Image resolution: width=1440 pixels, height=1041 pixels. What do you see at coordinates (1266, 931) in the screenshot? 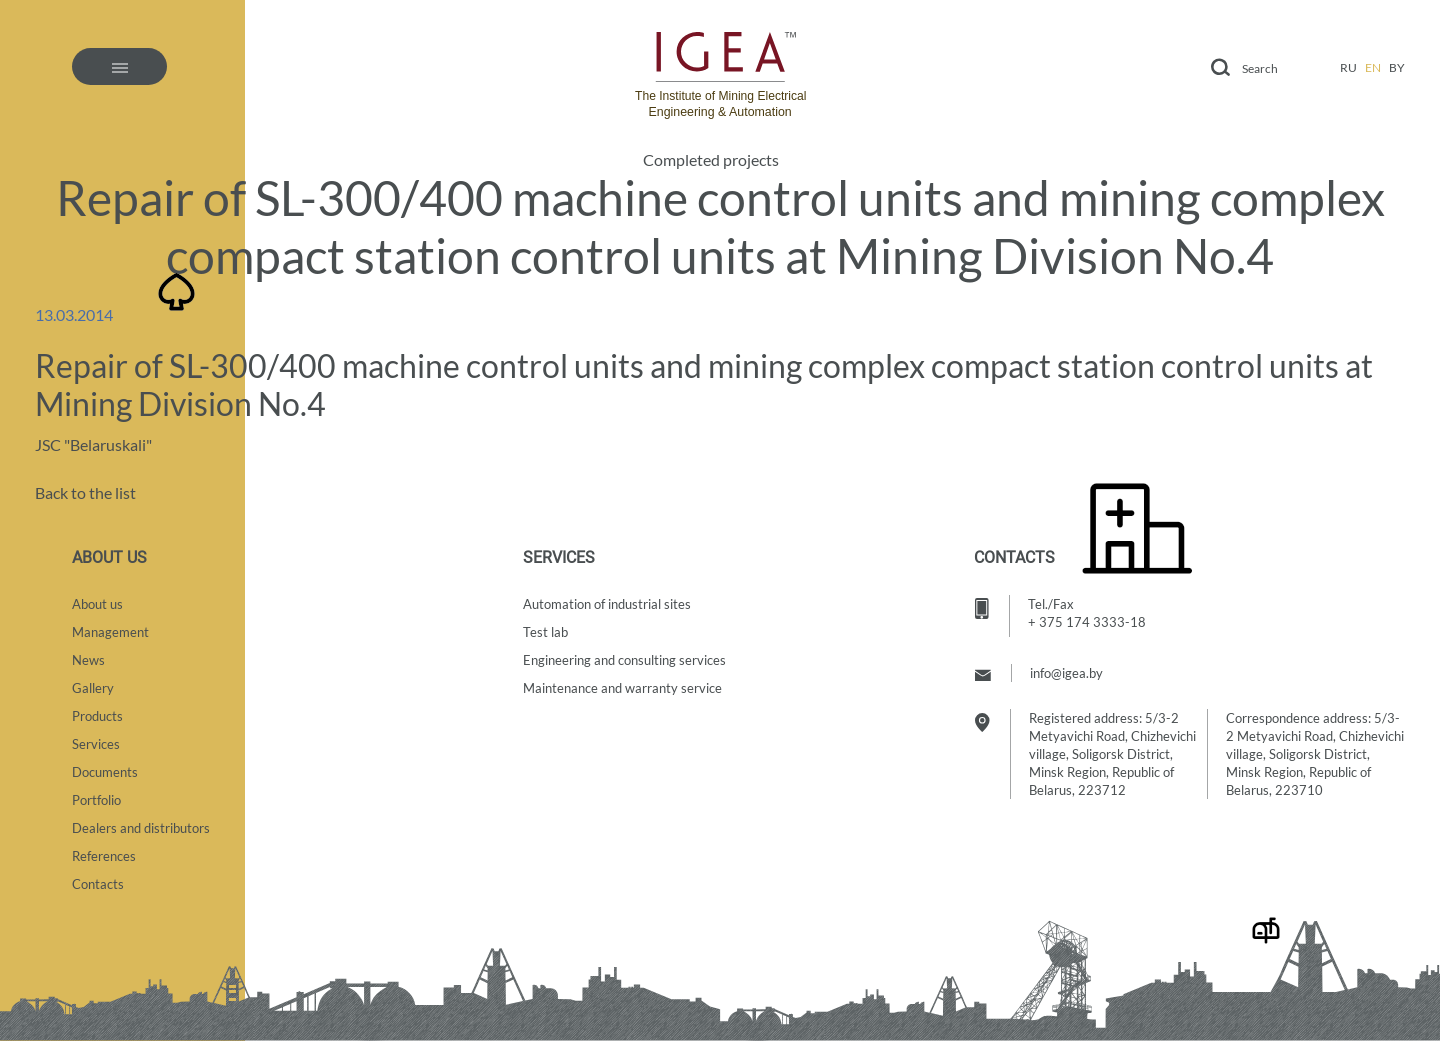
I see `access your mailbox or inbox` at bounding box center [1266, 931].